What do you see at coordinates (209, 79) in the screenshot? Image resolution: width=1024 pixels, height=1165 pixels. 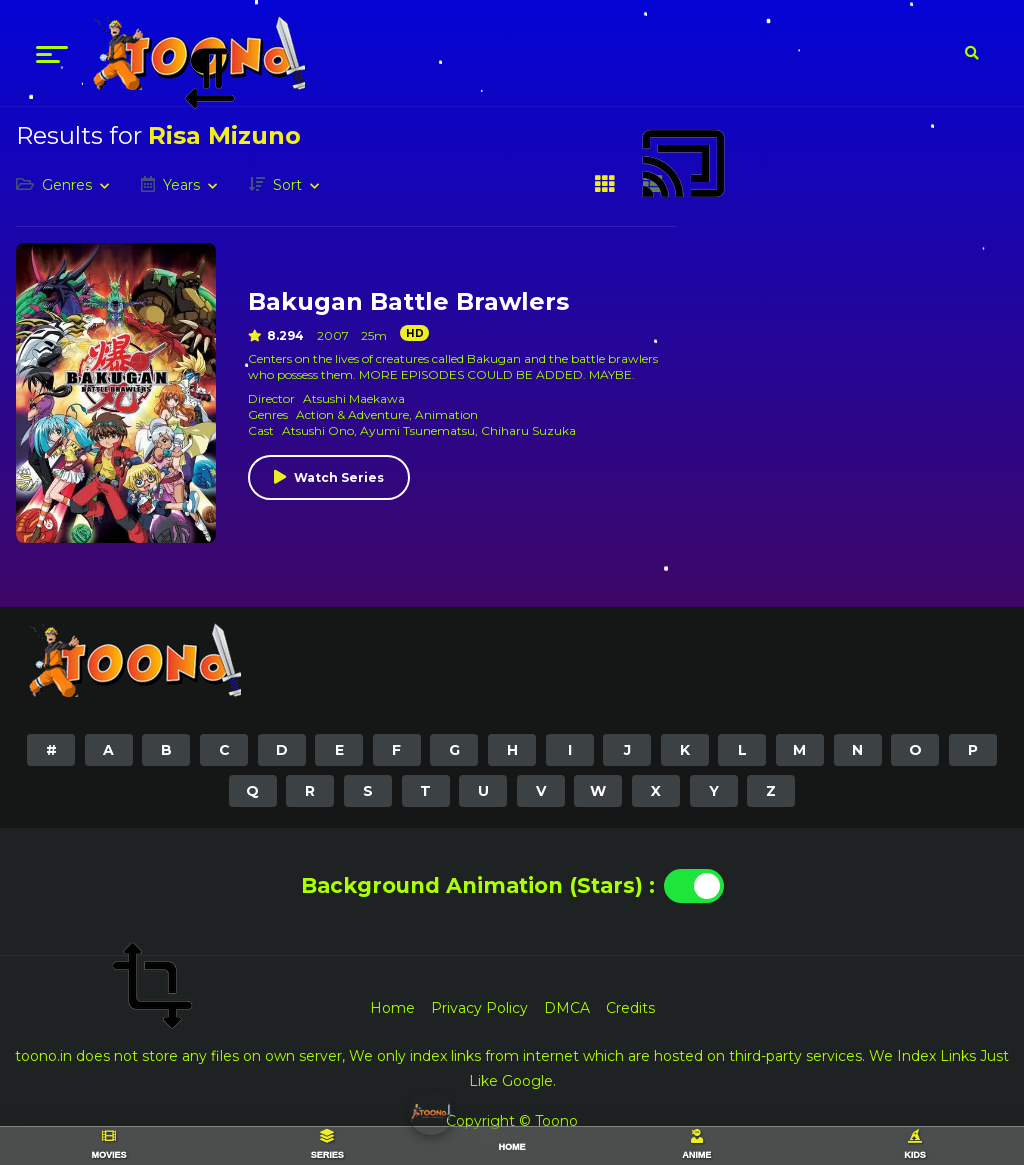 I see `switch text direction to right-to-left` at bounding box center [209, 79].